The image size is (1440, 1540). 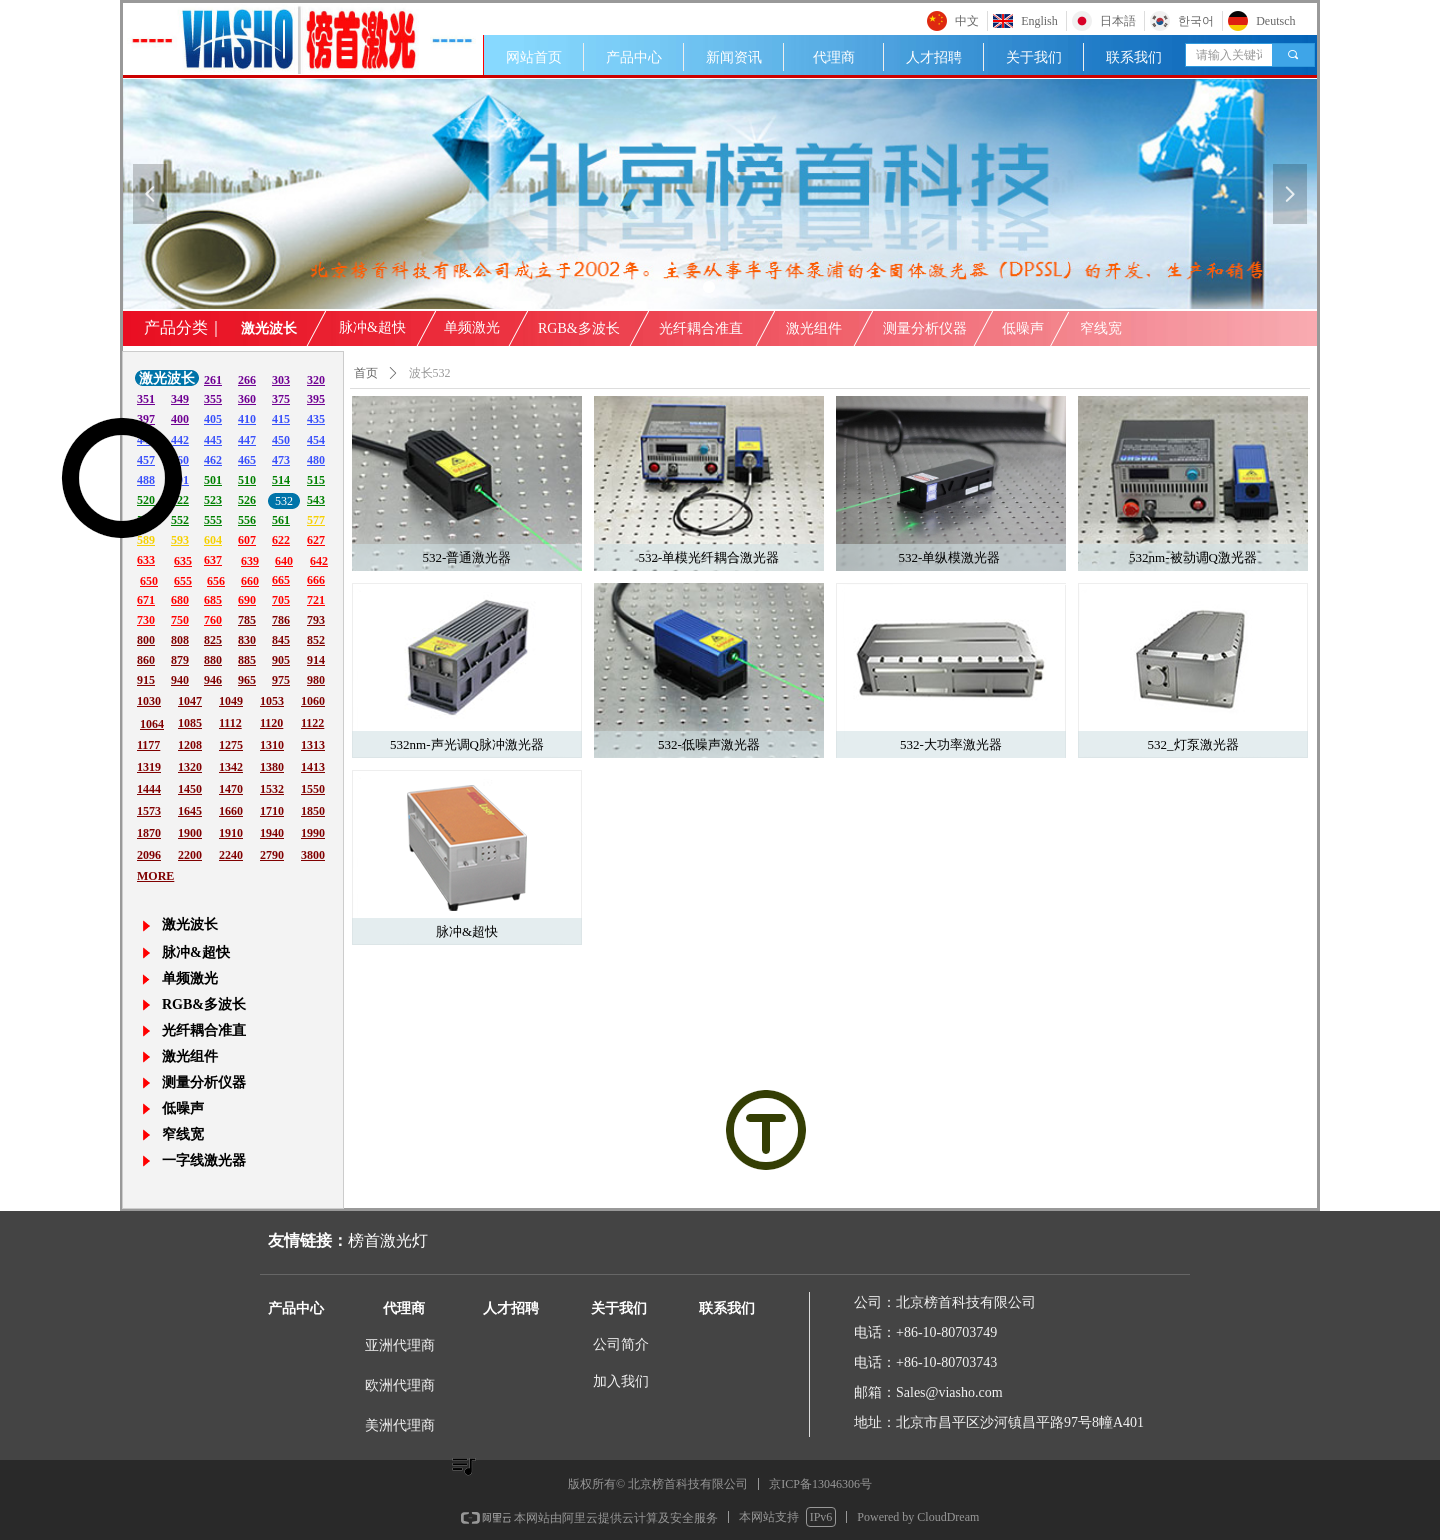 What do you see at coordinates (122, 478) in the screenshot?
I see `indicates an unread item or notification` at bounding box center [122, 478].